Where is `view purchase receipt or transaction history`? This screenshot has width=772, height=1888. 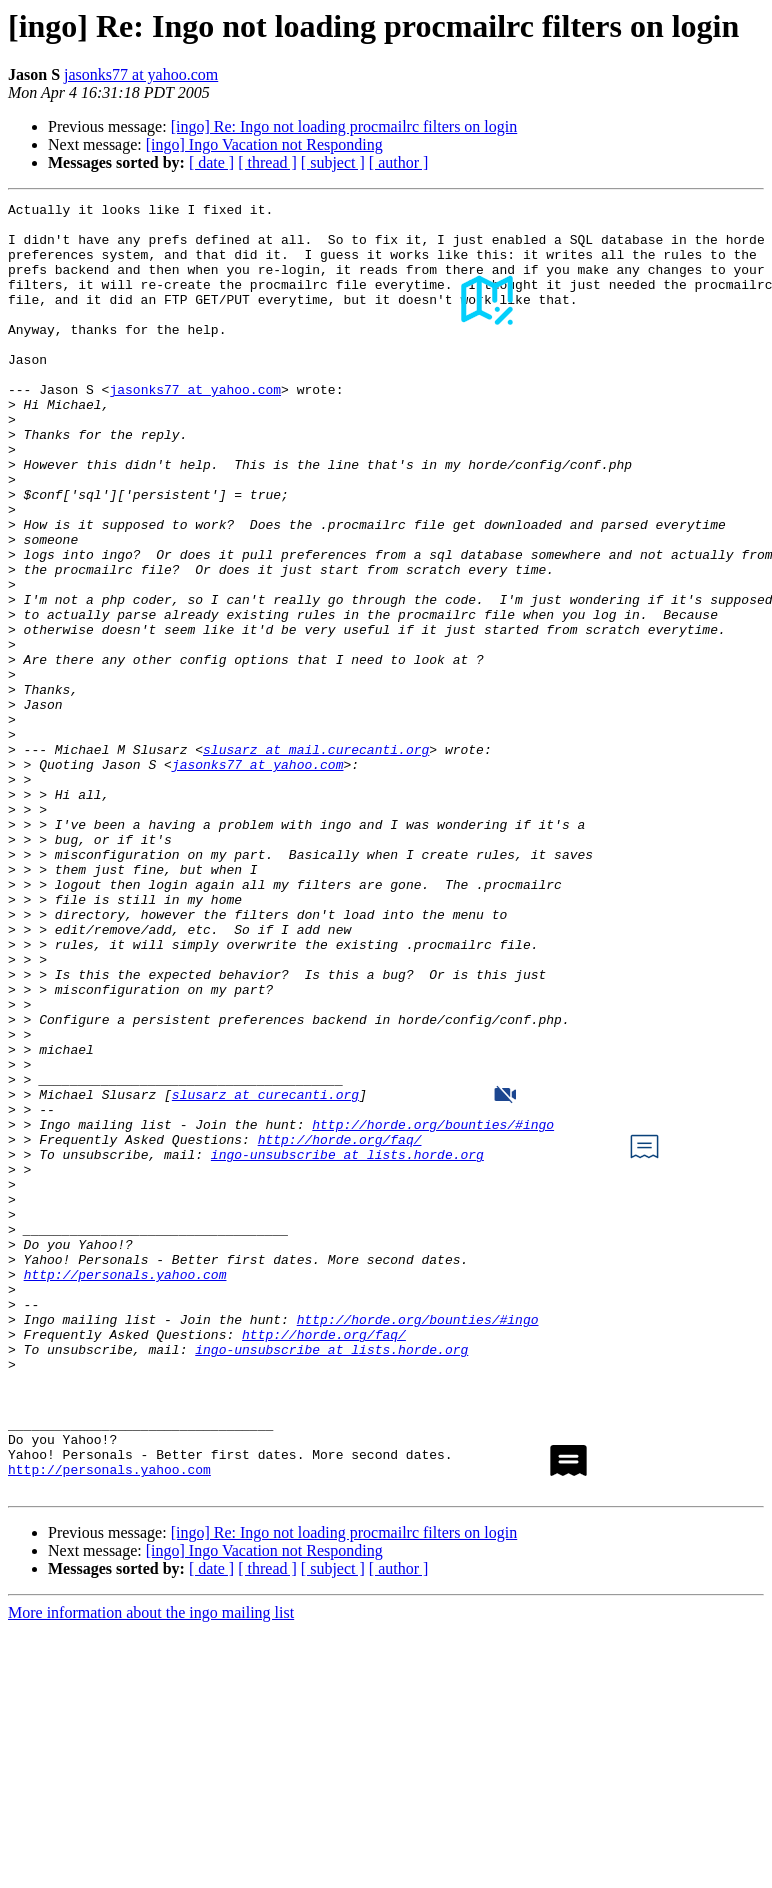
view purchase receipt or transaction history is located at coordinates (644, 1146).